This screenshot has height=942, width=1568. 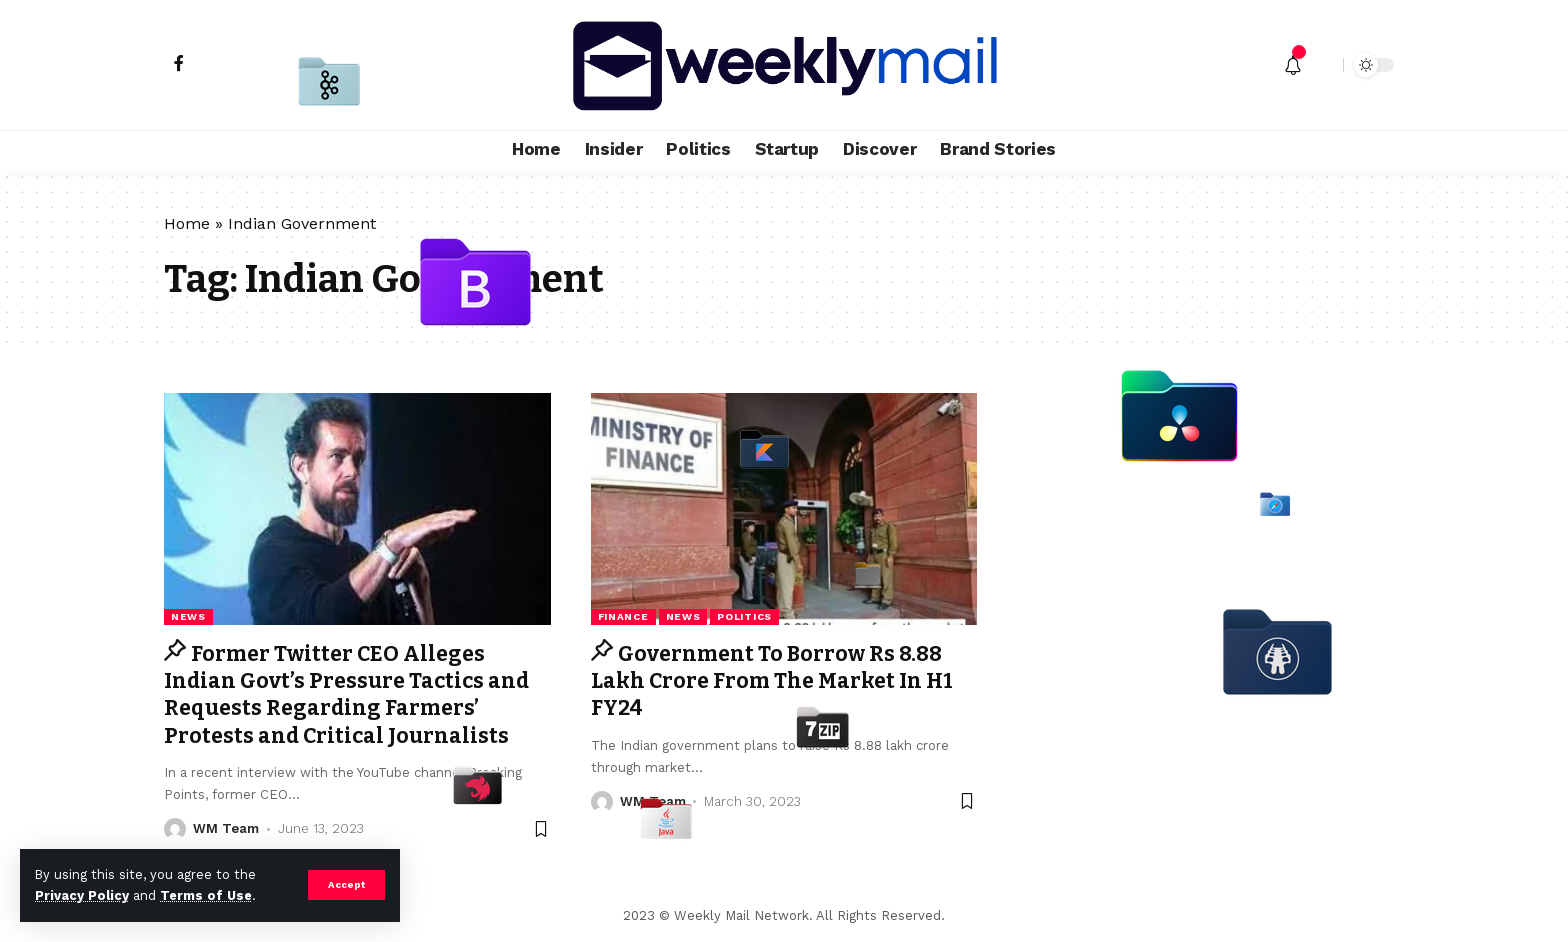 I want to click on open folder containing safari browser files, so click(x=1275, y=505).